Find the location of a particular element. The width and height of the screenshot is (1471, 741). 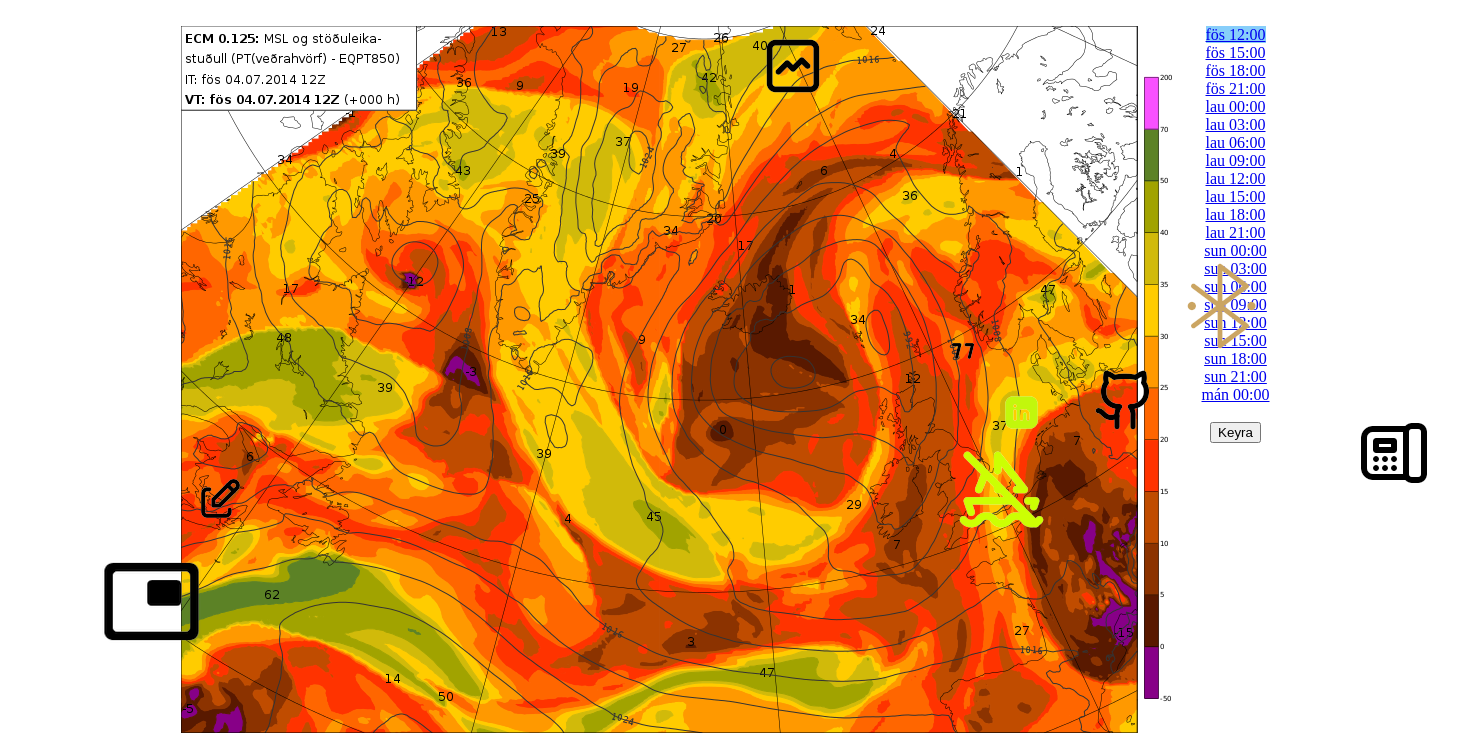

enable picture-in-picture mode is located at coordinates (151, 601).